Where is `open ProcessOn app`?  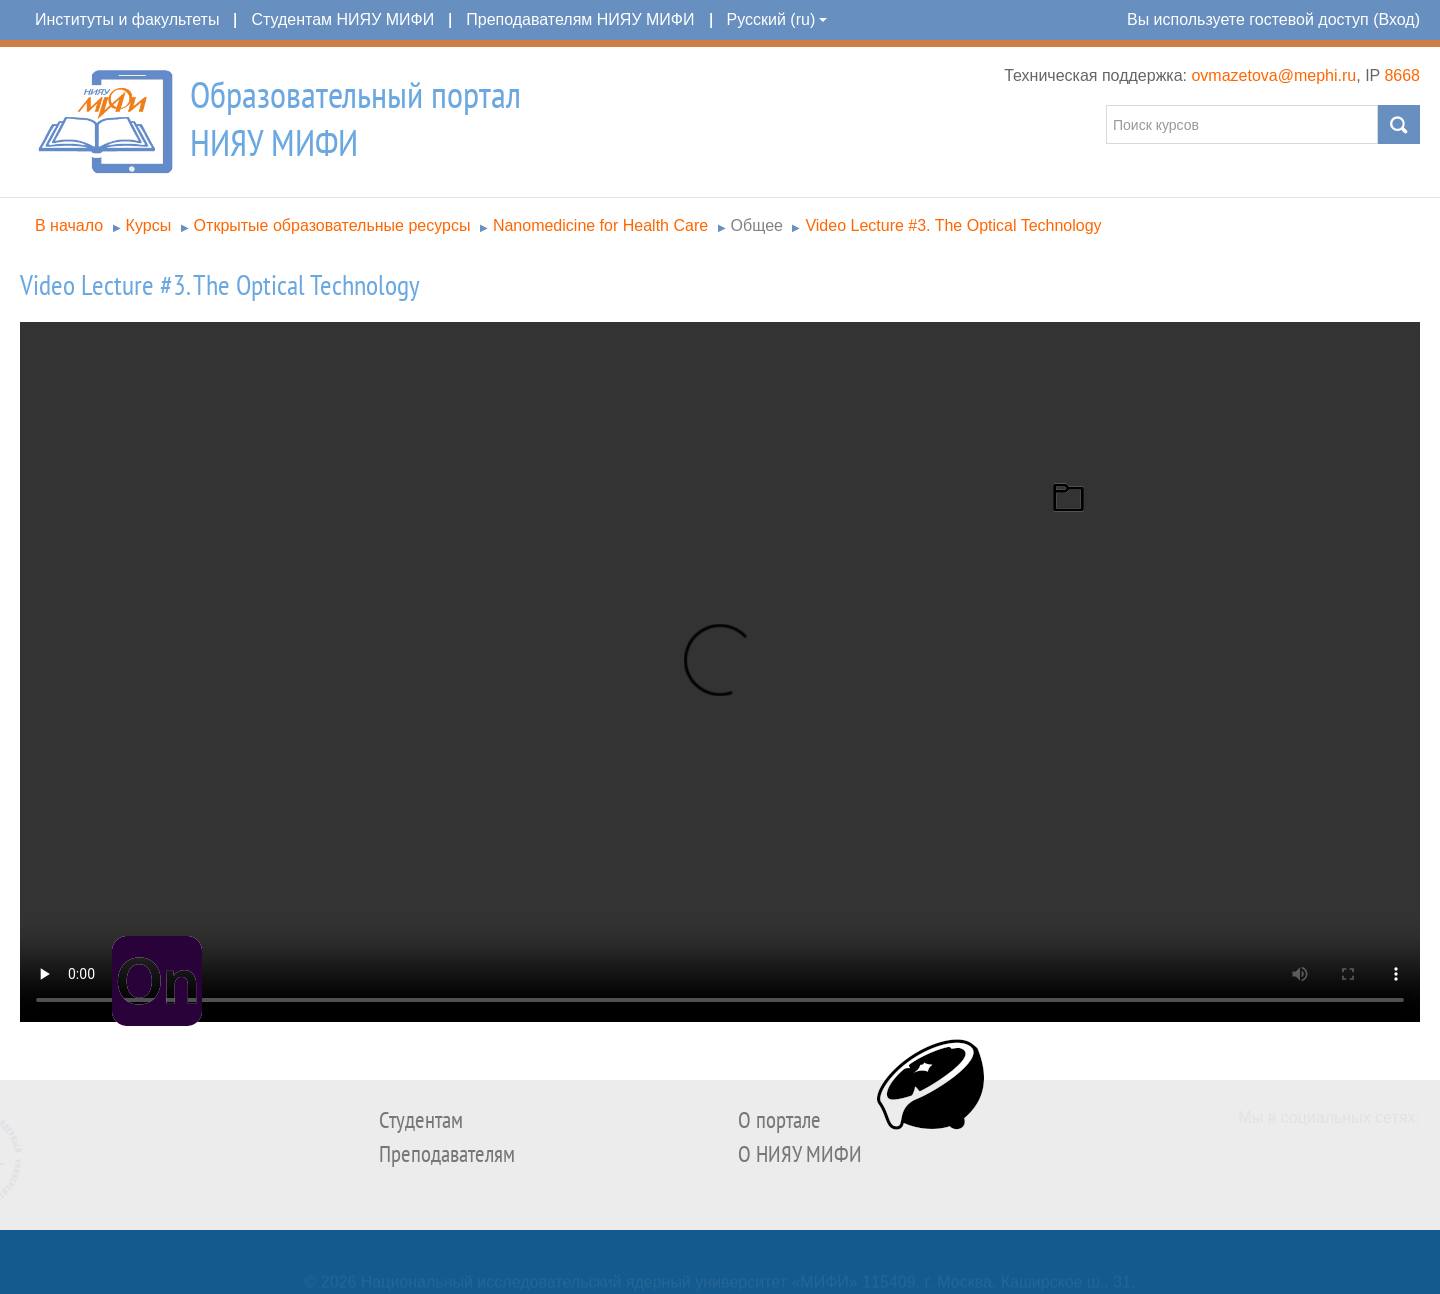
open ProcessOn app is located at coordinates (157, 981).